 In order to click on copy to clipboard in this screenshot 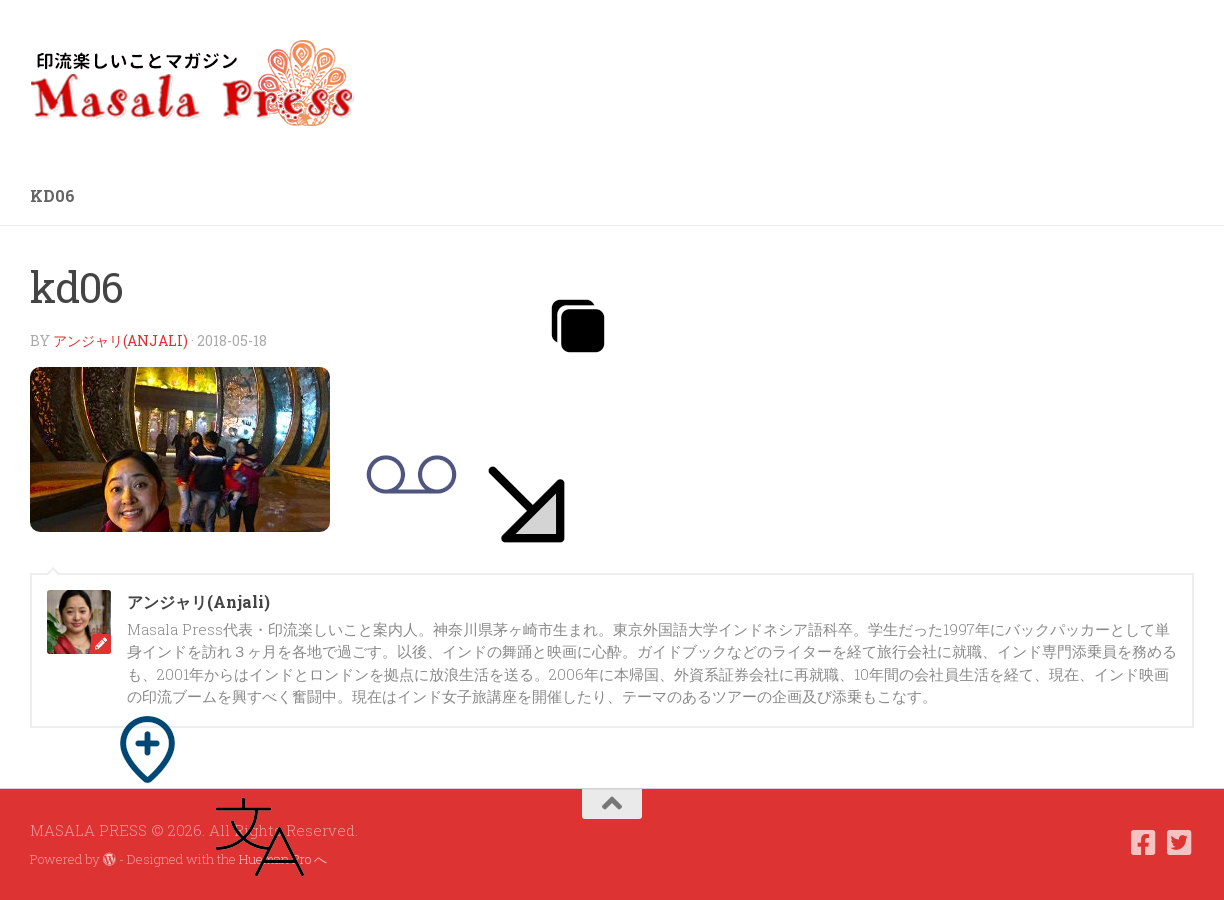, I will do `click(578, 326)`.